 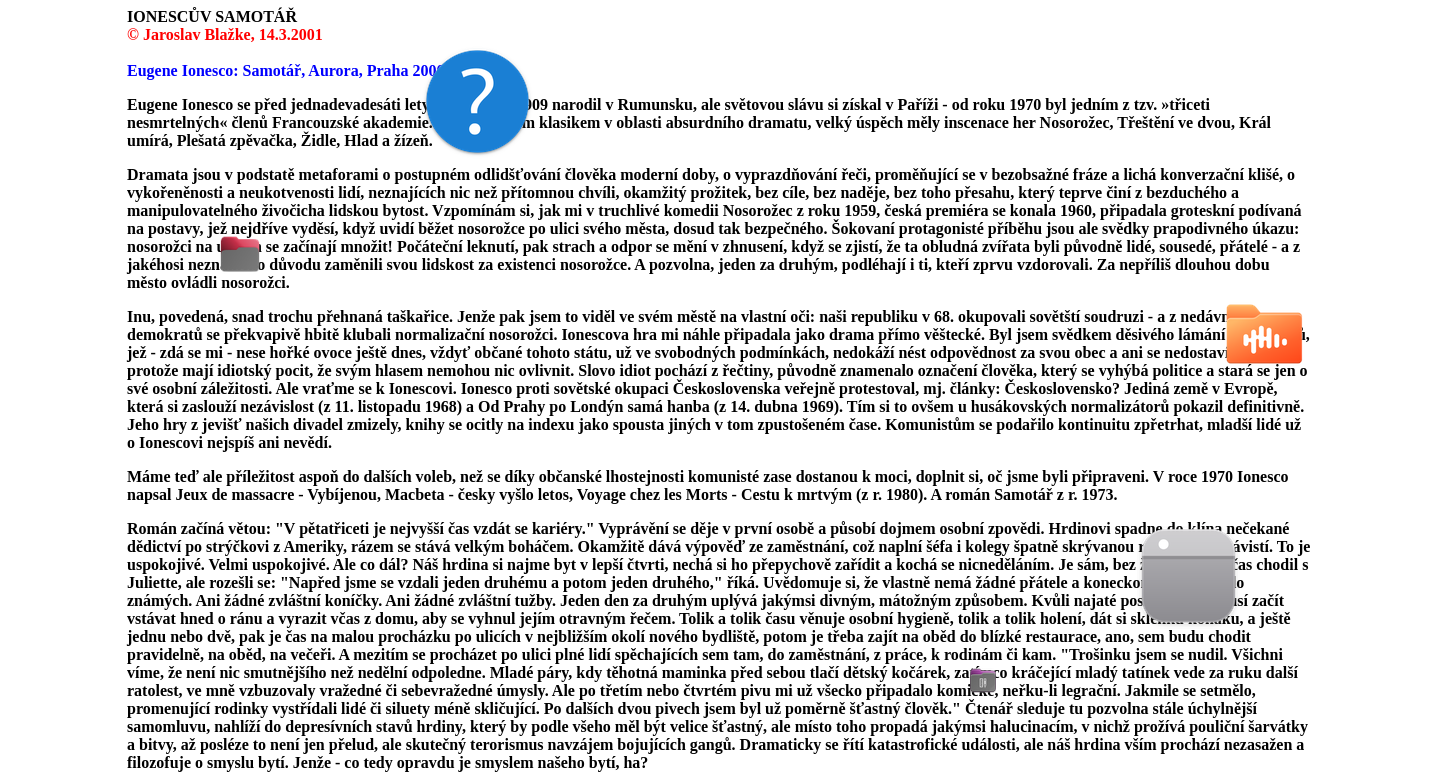 What do you see at coordinates (983, 680) in the screenshot?
I see `open your templates folder` at bounding box center [983, 680].